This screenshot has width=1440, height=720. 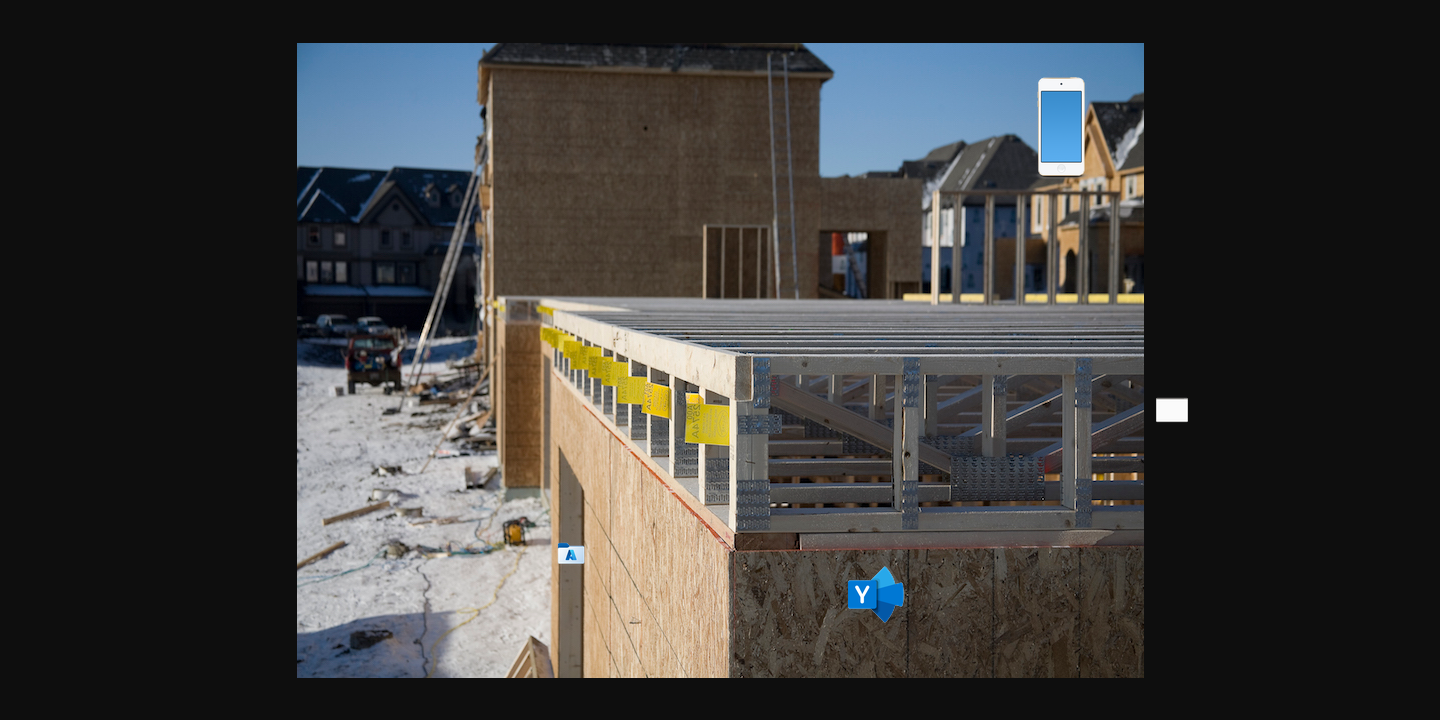 I want to click on open a new window, so click(x=1172, y=410).